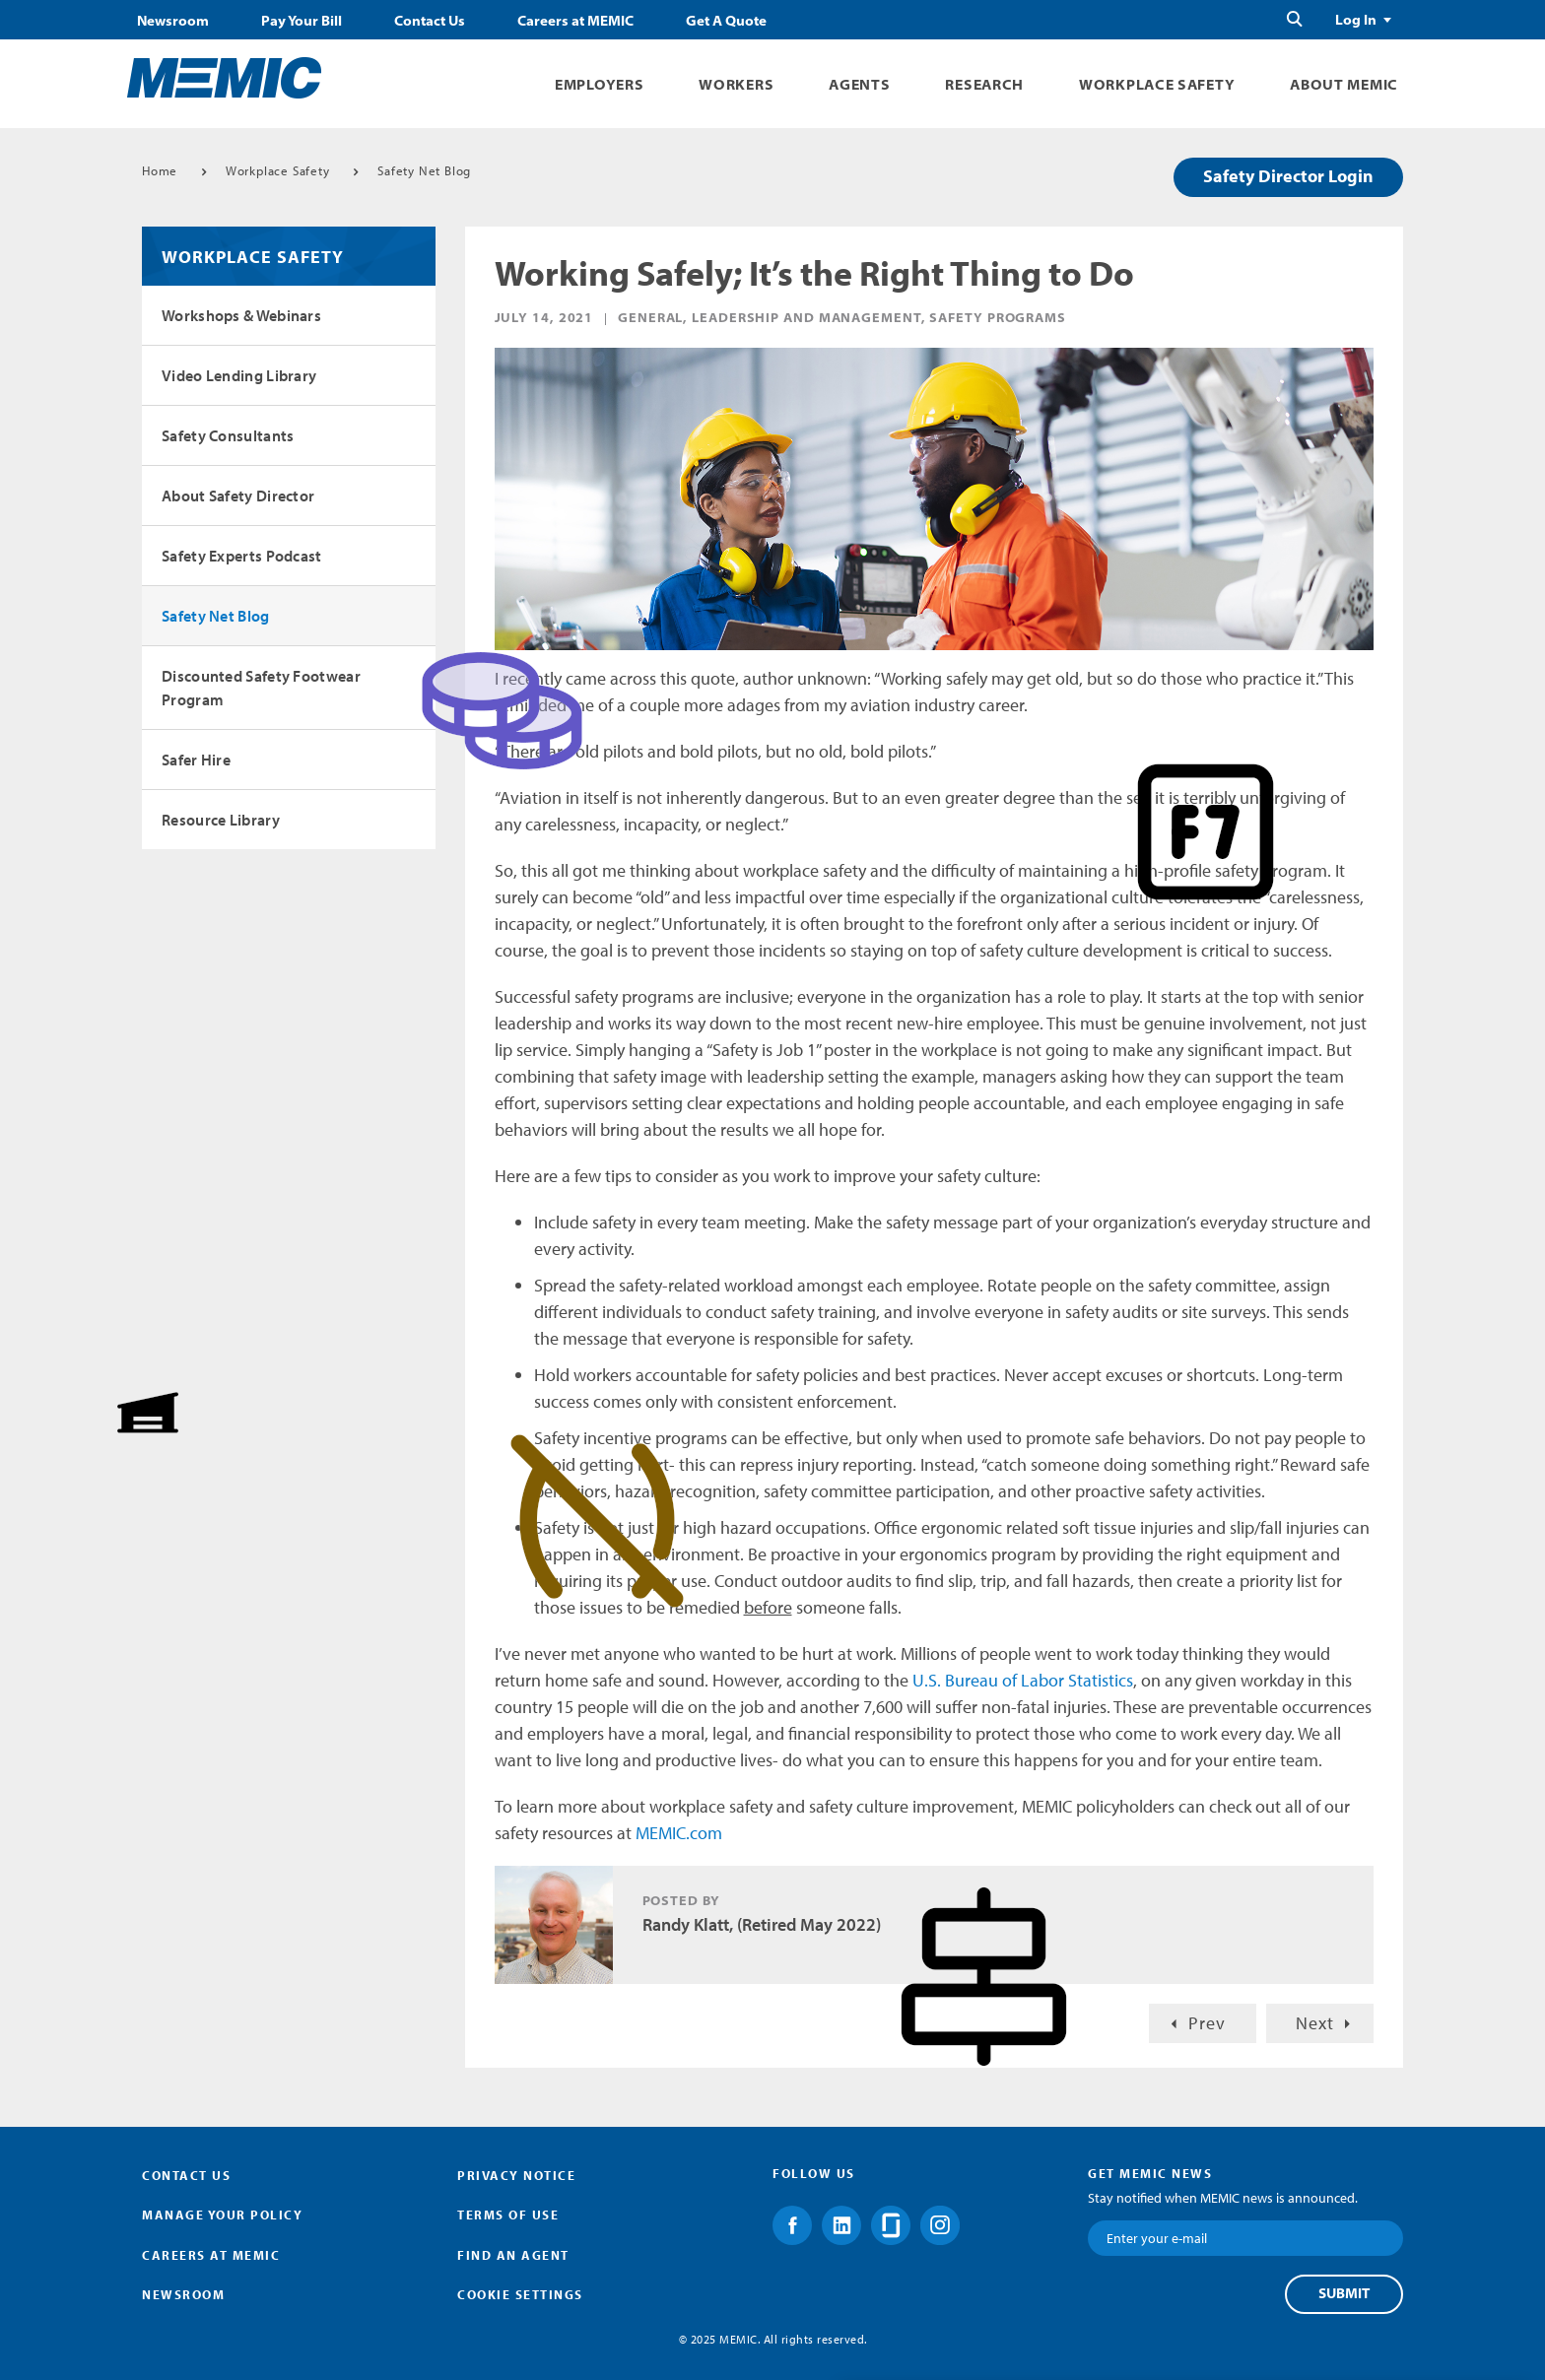  I want to click on press F7 function key, so click(1205, 831).